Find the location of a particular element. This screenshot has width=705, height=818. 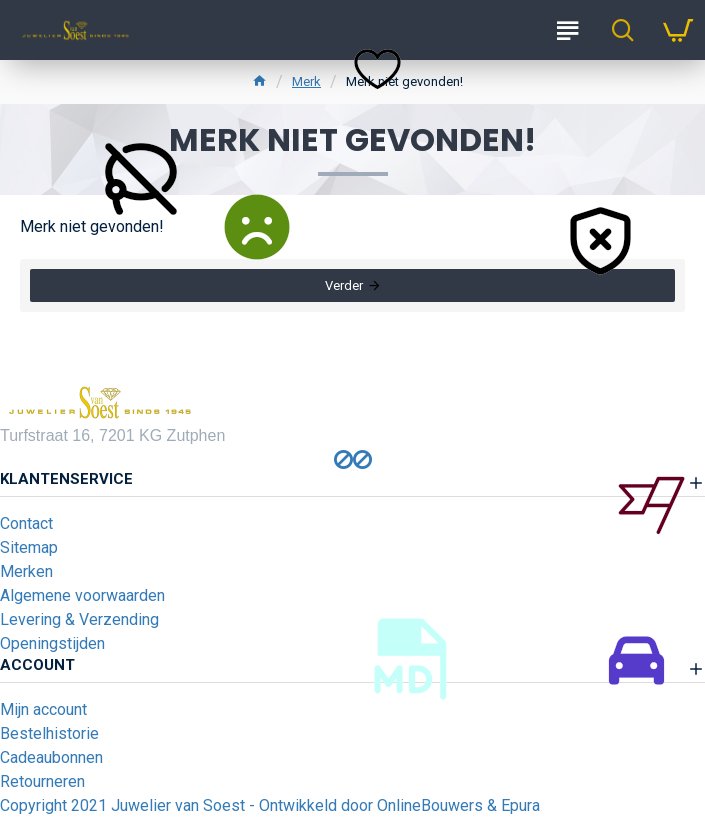

add to favorites is located at coordinates (377, 67).